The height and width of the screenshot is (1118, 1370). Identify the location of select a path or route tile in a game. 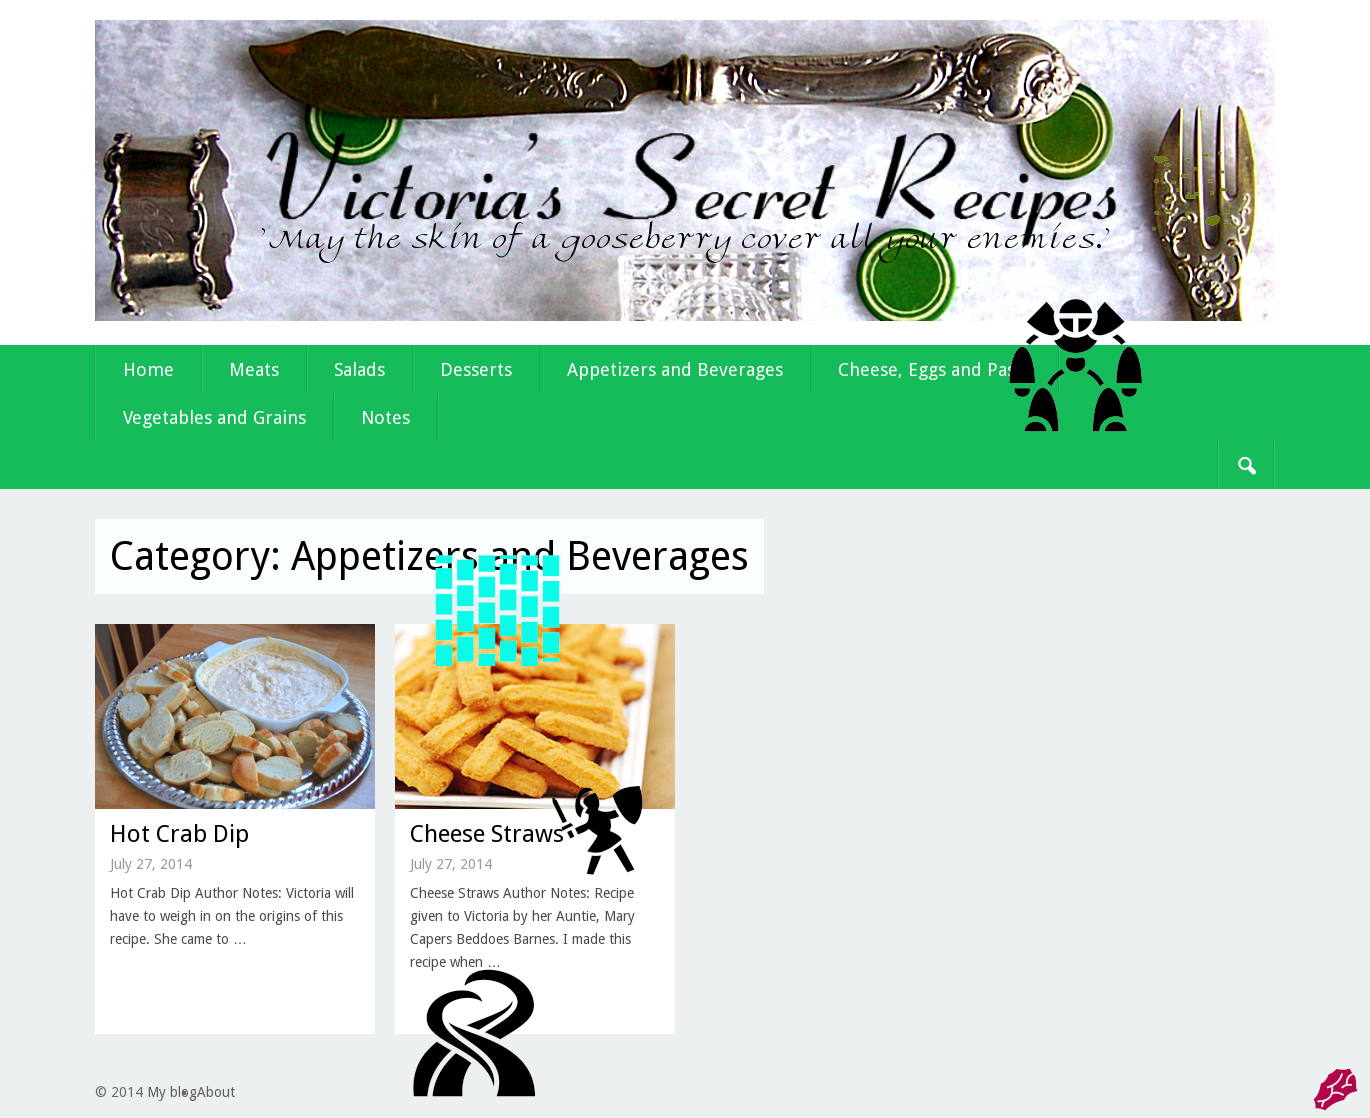
(1191, 191).